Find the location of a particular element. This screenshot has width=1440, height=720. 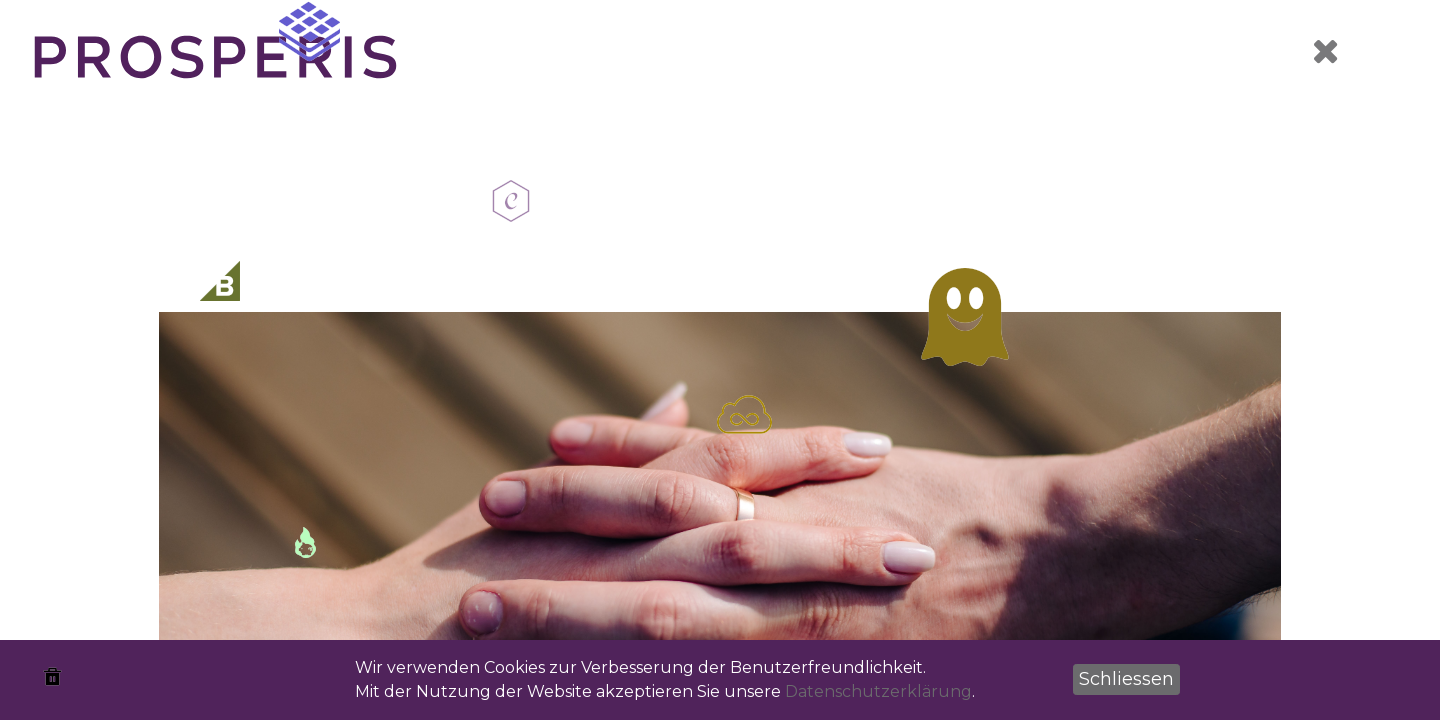

delete selected item is located at coordinates (52, 676).